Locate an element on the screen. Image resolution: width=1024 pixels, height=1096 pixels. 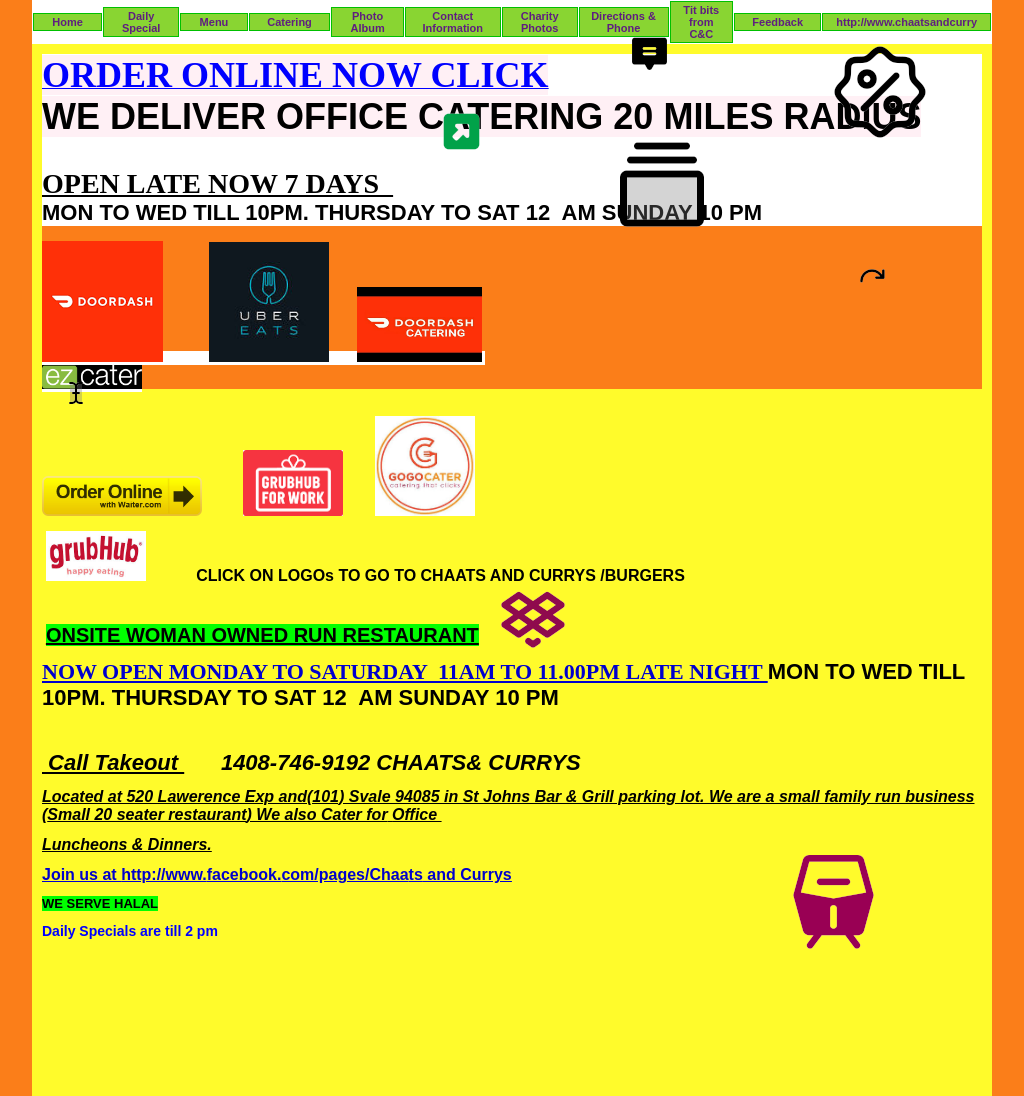
redo an action is located at coordinates (872, 275).